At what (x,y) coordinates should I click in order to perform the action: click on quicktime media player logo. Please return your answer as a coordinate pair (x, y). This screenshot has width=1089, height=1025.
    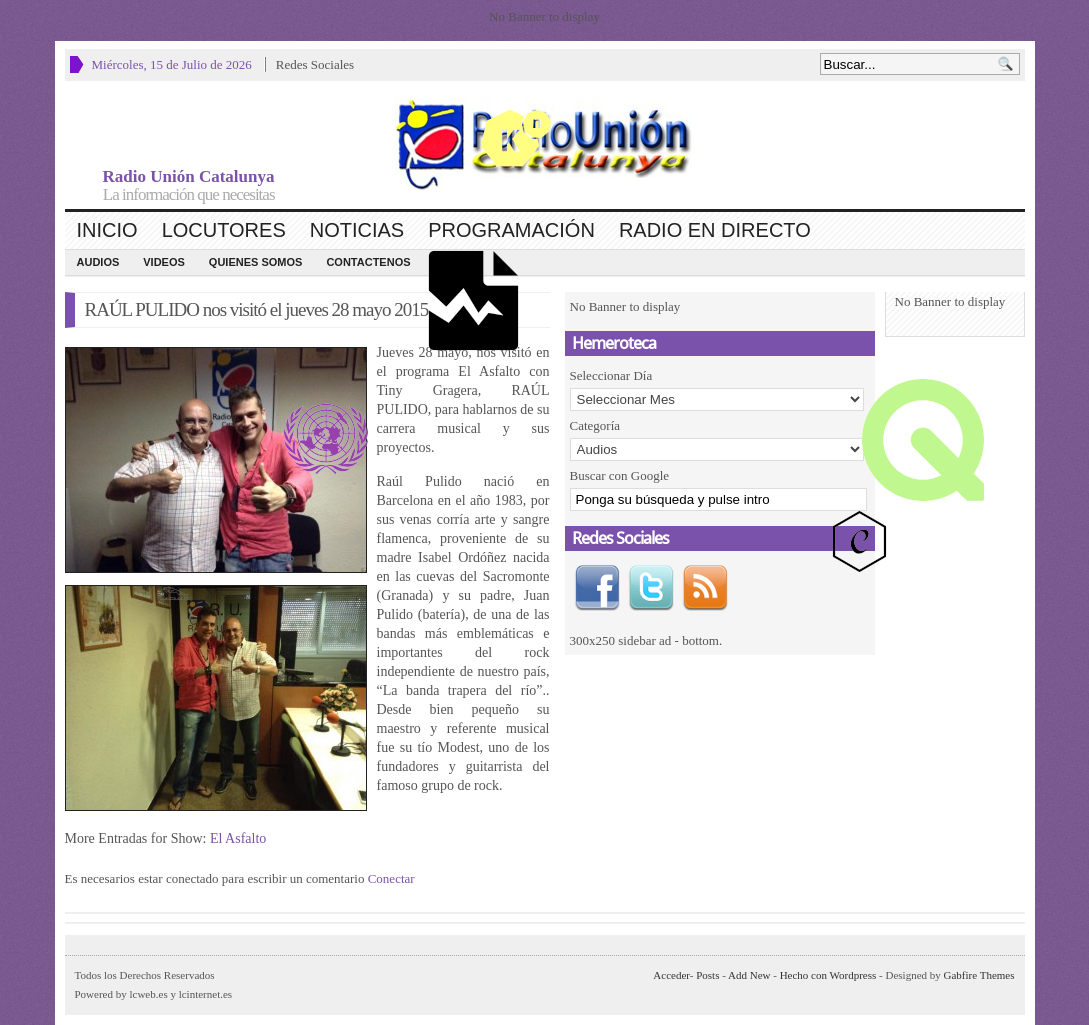
    Looking at the image, I should click on (923, 440).